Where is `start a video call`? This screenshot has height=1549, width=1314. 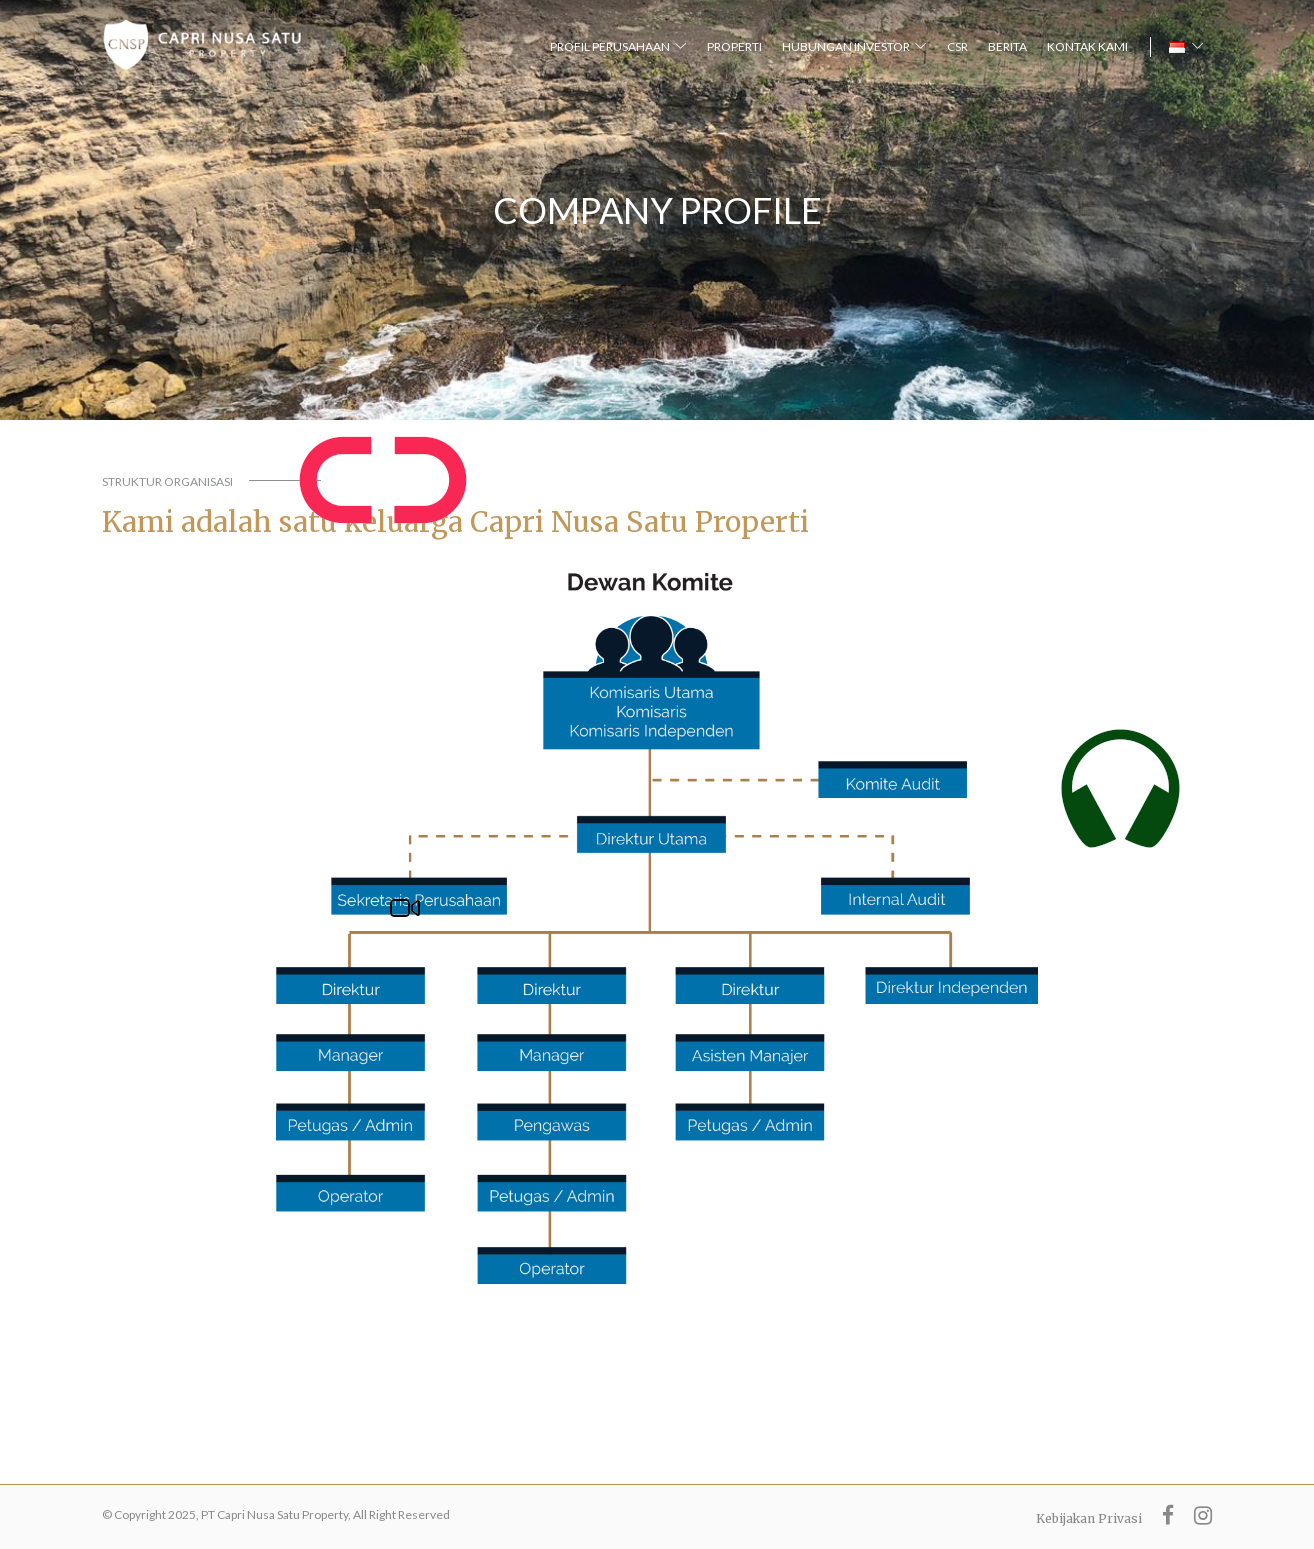 start a video call is located at coordinates (405, 908).